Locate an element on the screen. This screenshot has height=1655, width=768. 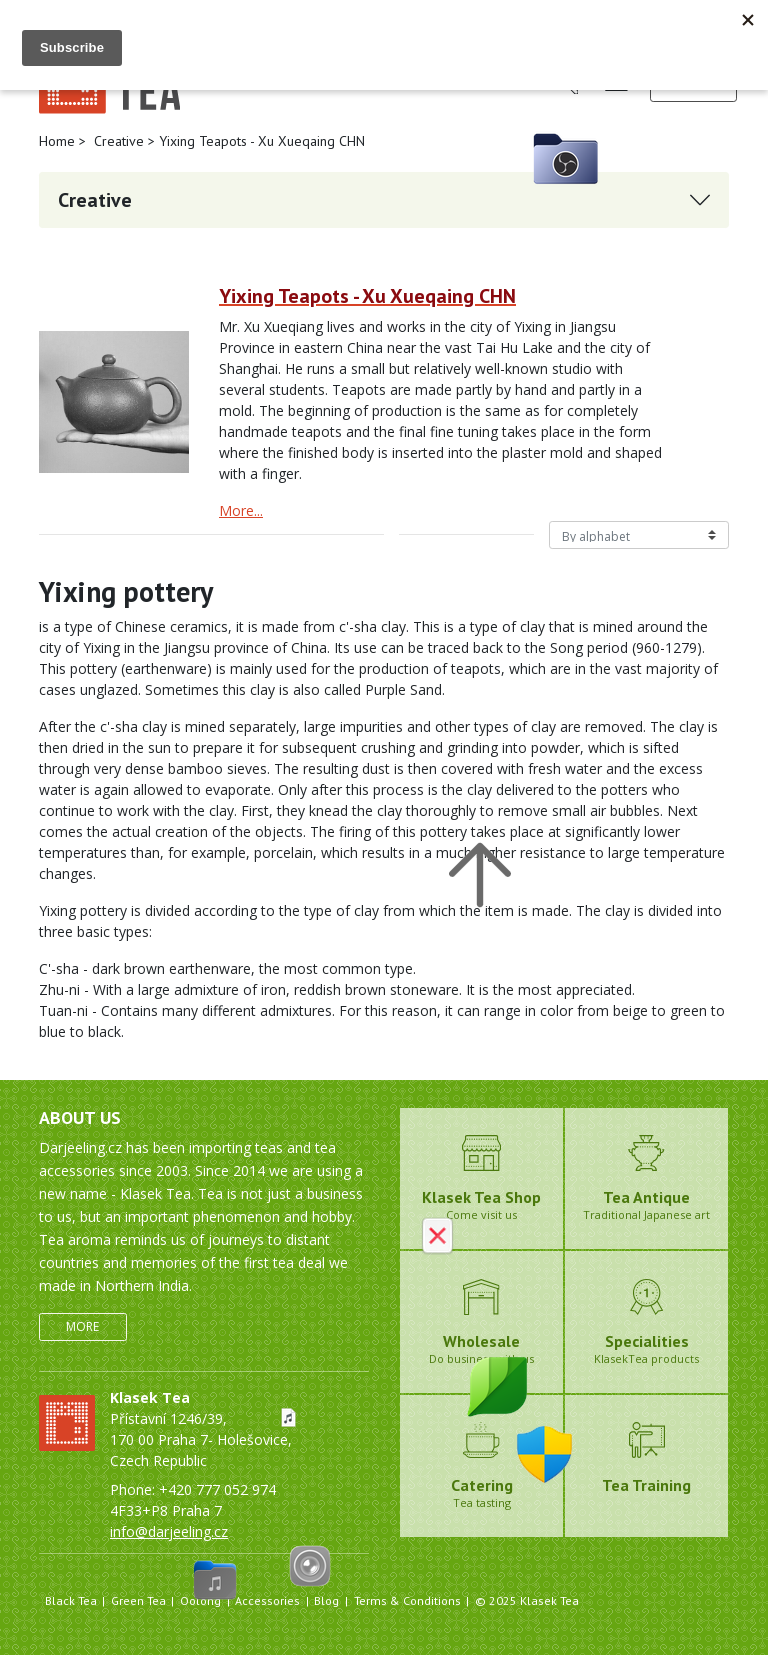
open your music folder is located at coordinates (215, 1580).